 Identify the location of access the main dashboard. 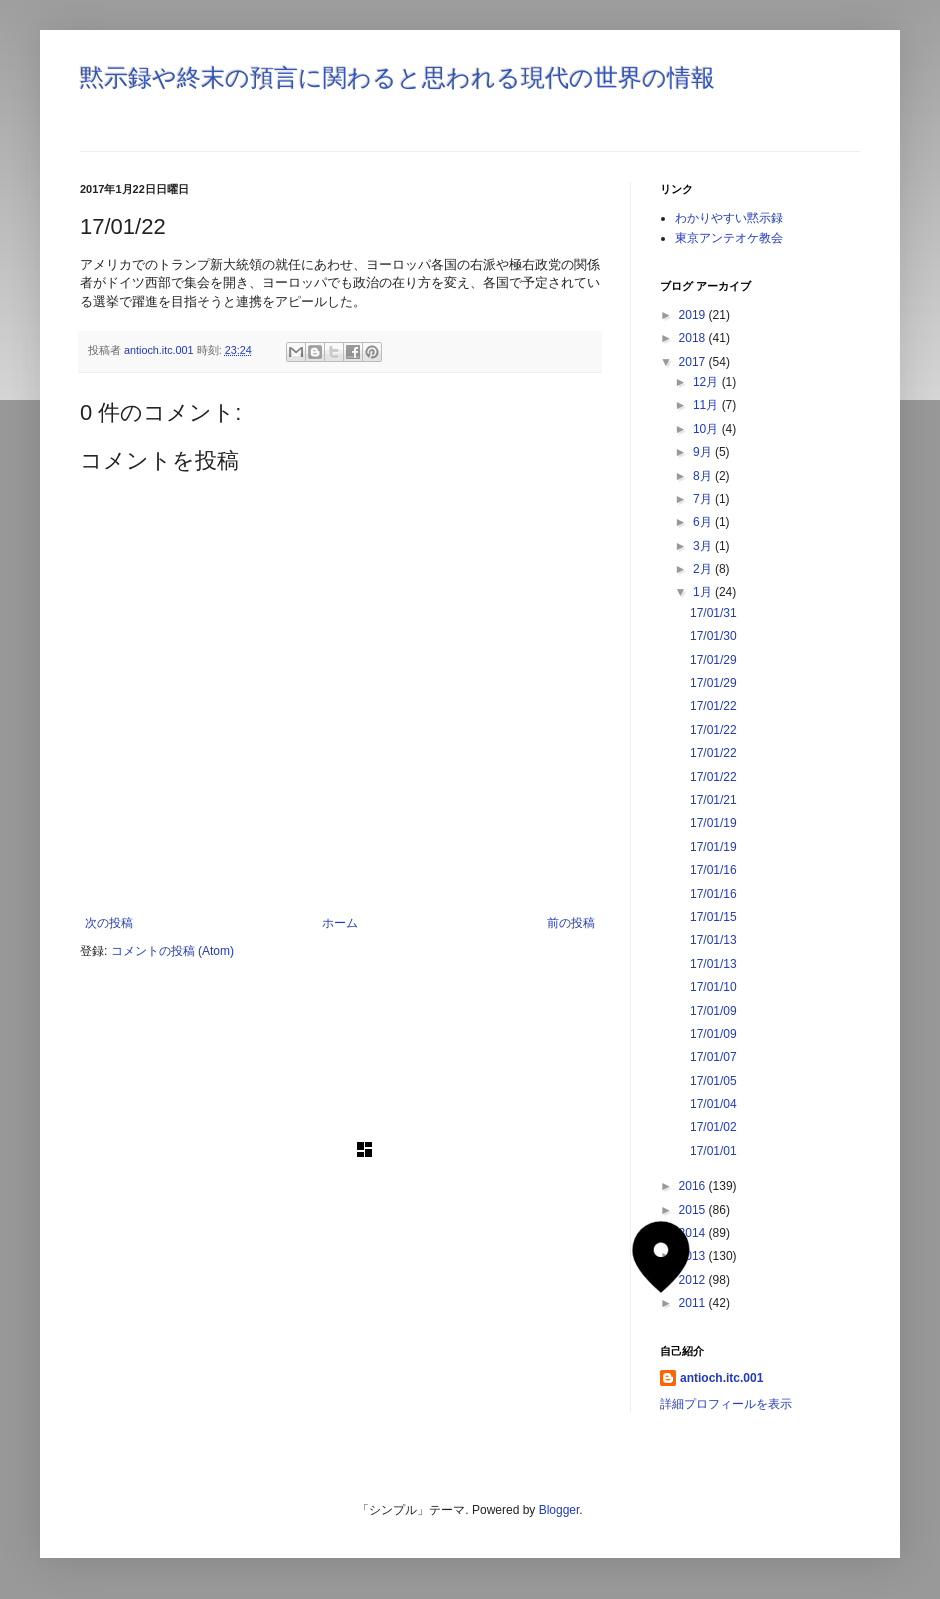
(364, 1149).